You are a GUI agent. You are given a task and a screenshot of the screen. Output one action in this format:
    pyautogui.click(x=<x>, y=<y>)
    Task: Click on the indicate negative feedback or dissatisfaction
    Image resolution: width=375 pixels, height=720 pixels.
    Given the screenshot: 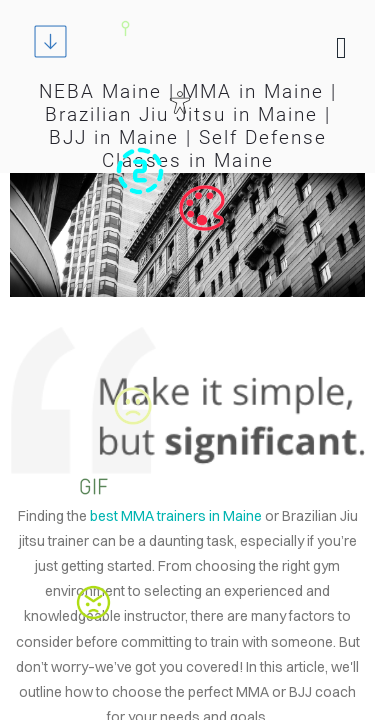 What is the action you would take?
    pyautogui.click(x=133, y=406)
    